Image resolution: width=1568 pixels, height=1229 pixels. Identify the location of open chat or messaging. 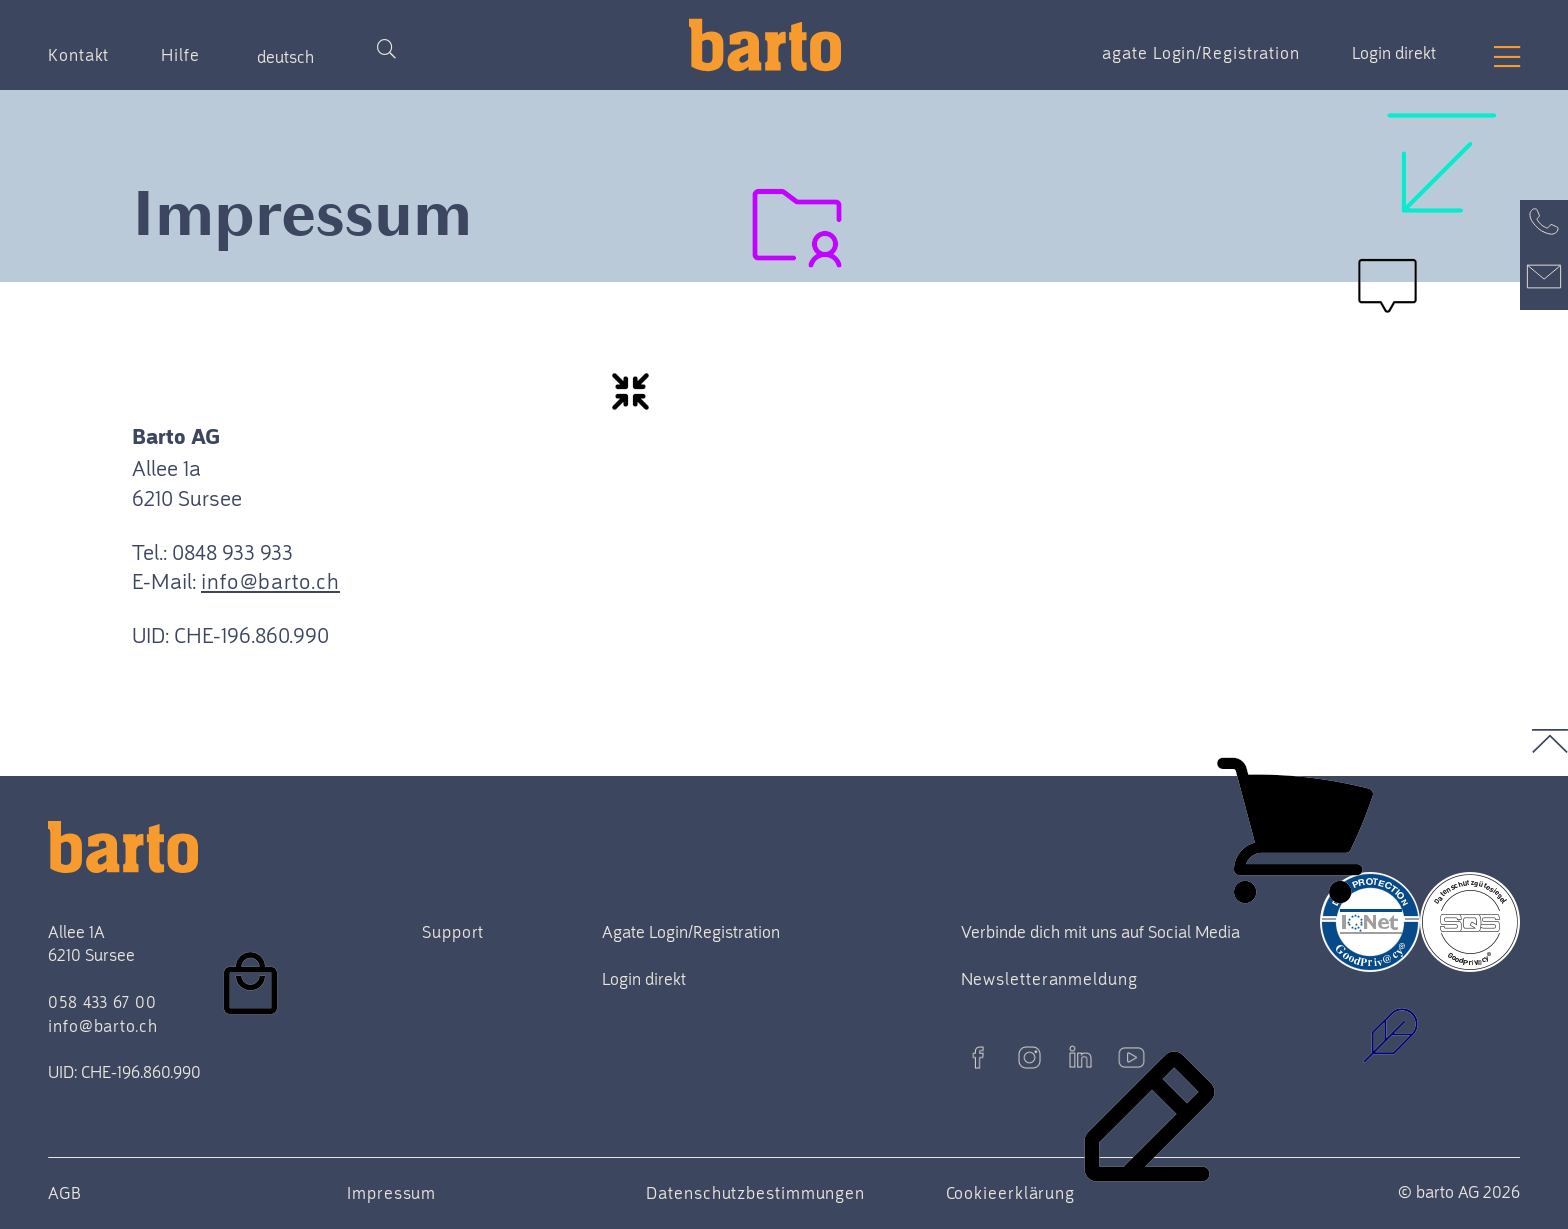
(1387, 283).